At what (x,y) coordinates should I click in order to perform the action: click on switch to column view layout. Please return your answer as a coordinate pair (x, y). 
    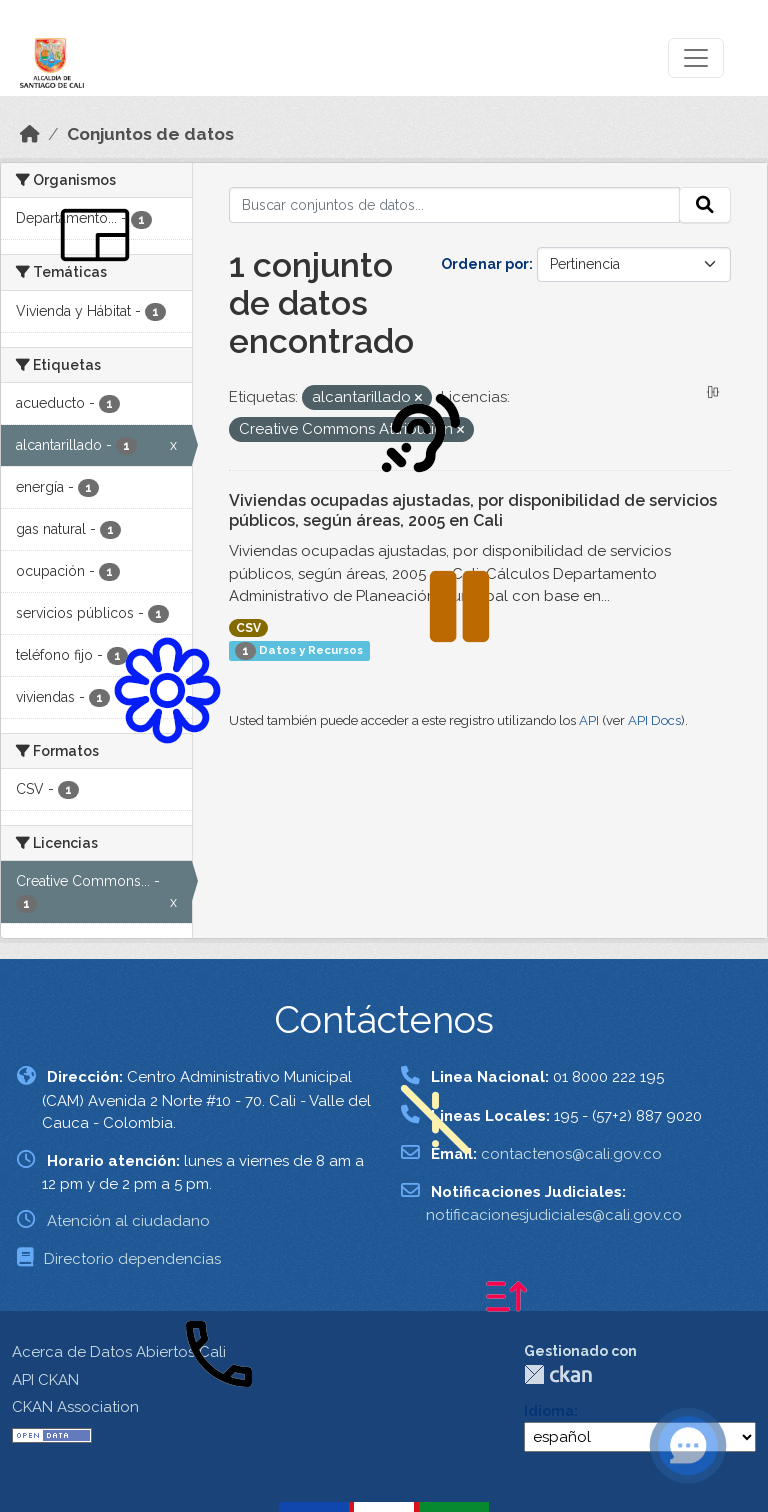
    Looking at the image, I should click on (459, 606).